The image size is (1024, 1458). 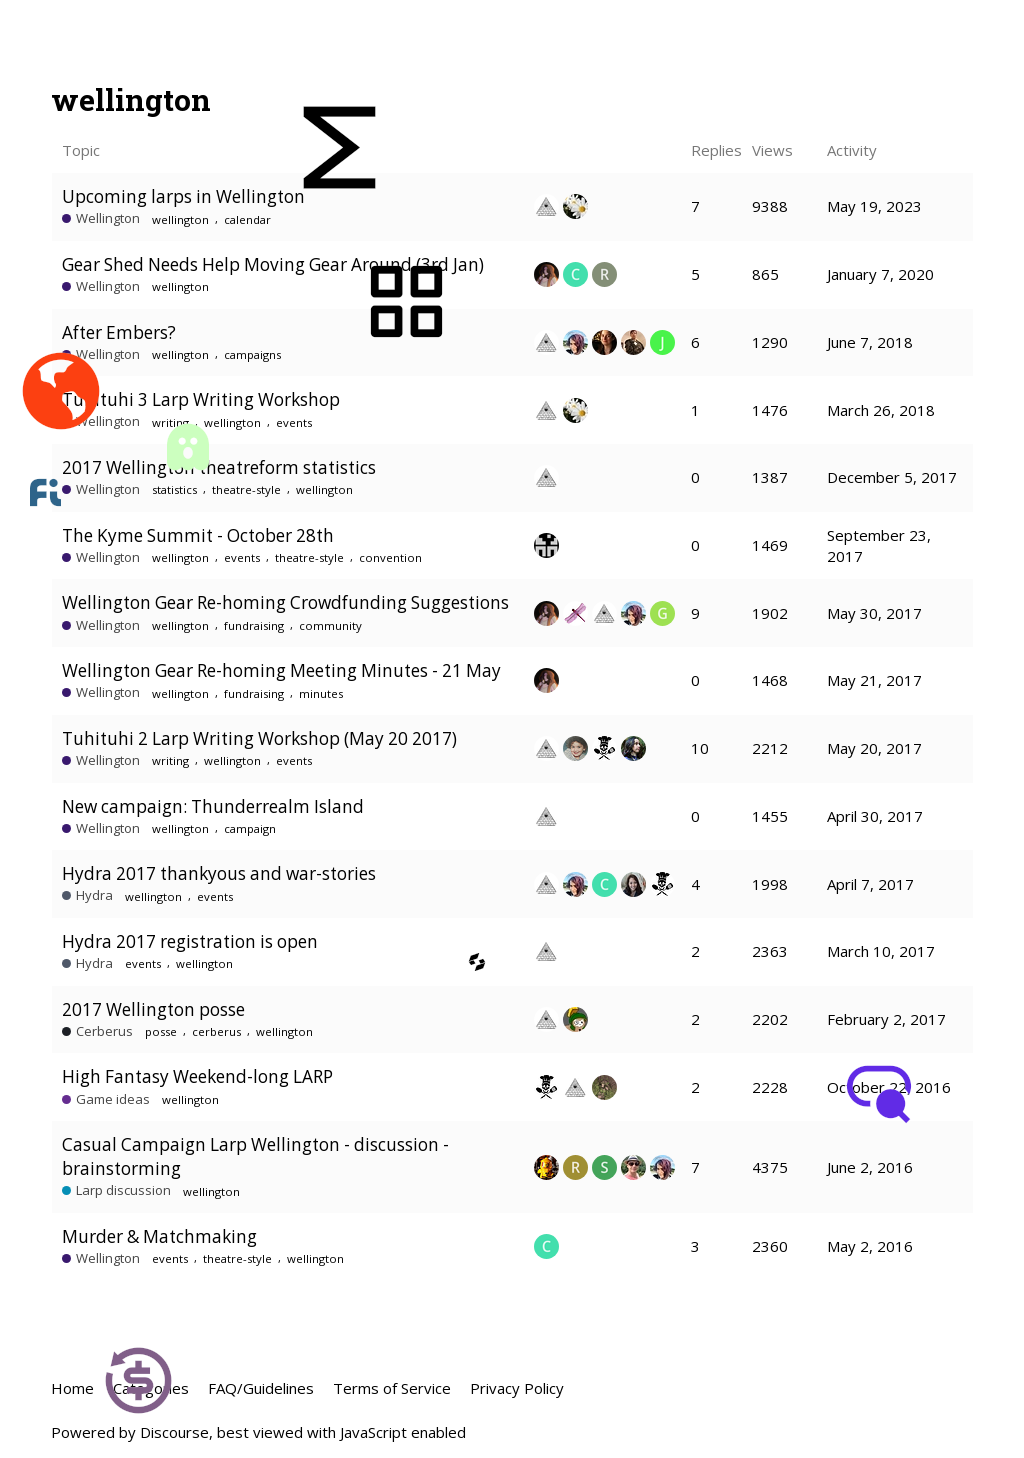 I want to click on access app grid or menu, so click(x=406, y=301).